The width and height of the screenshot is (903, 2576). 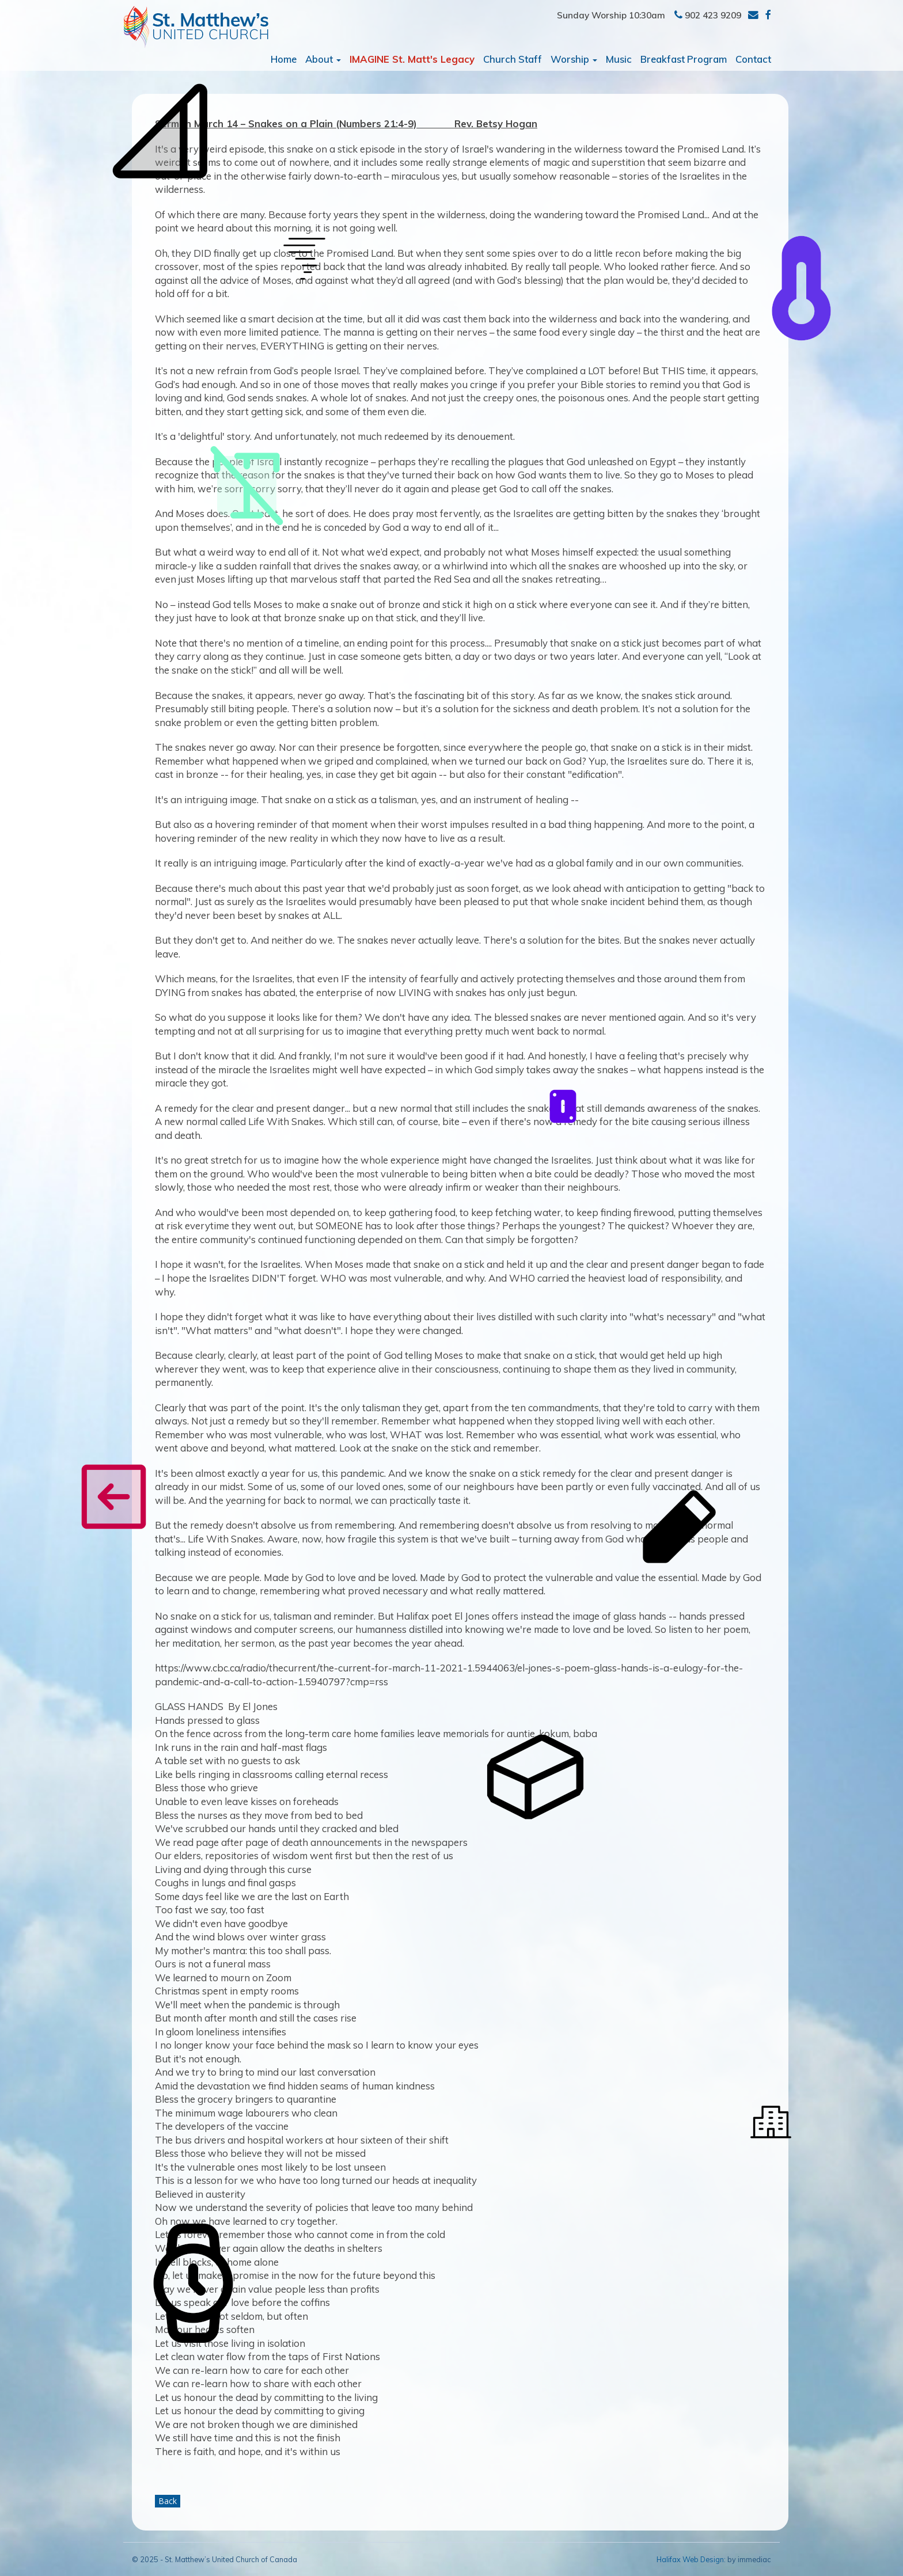 I want to click on view time or clock settings, so click(x=193, y=2283).